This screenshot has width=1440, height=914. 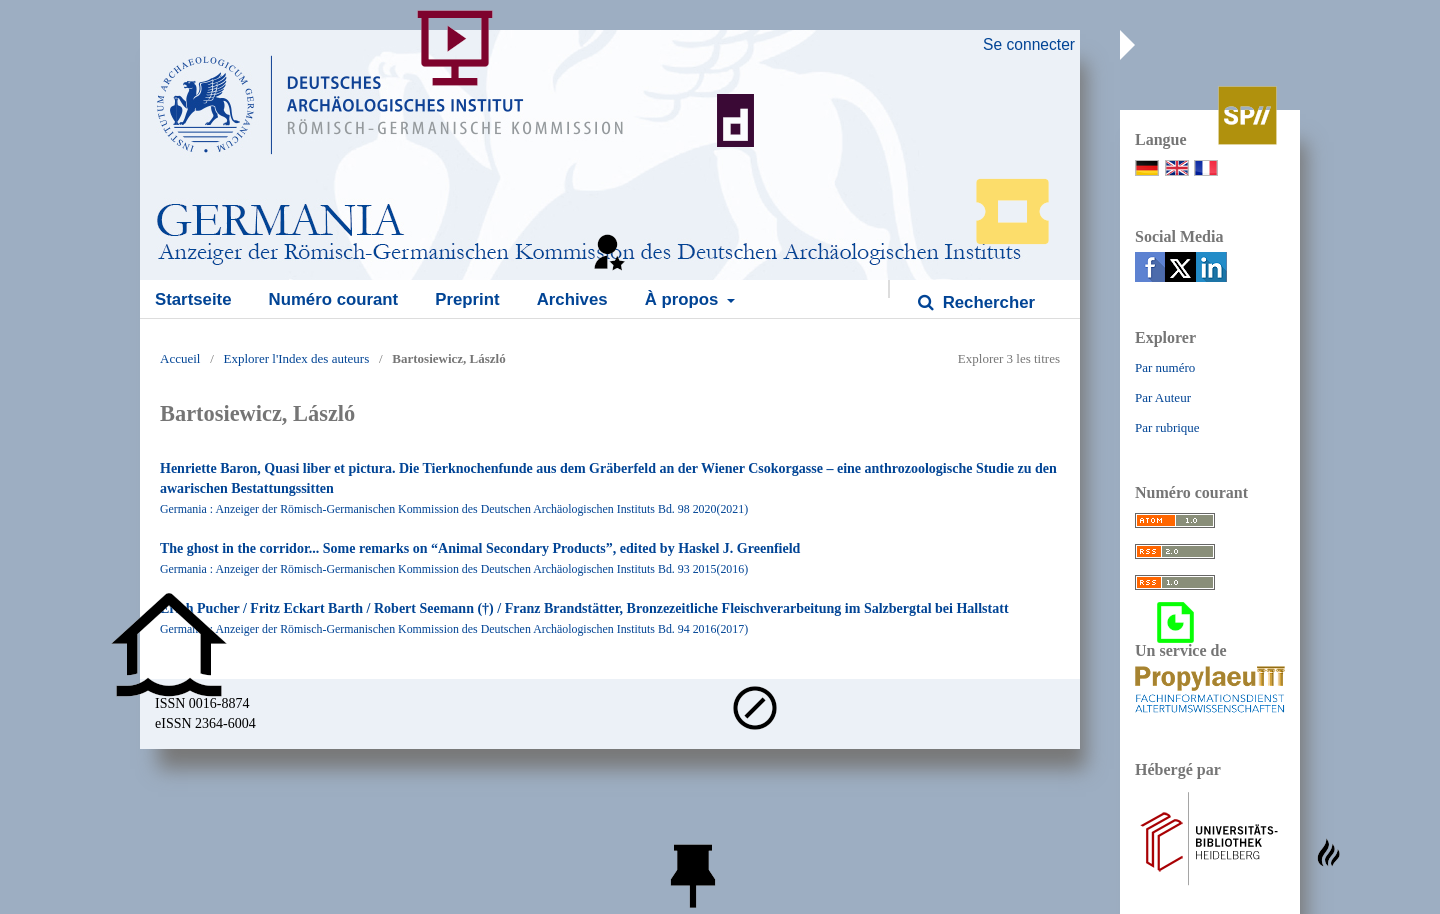 What do you see at coordinates (1012, 211) in the screenshot?
I see `view your tickets or passes` at bounding box center [1012, 211].